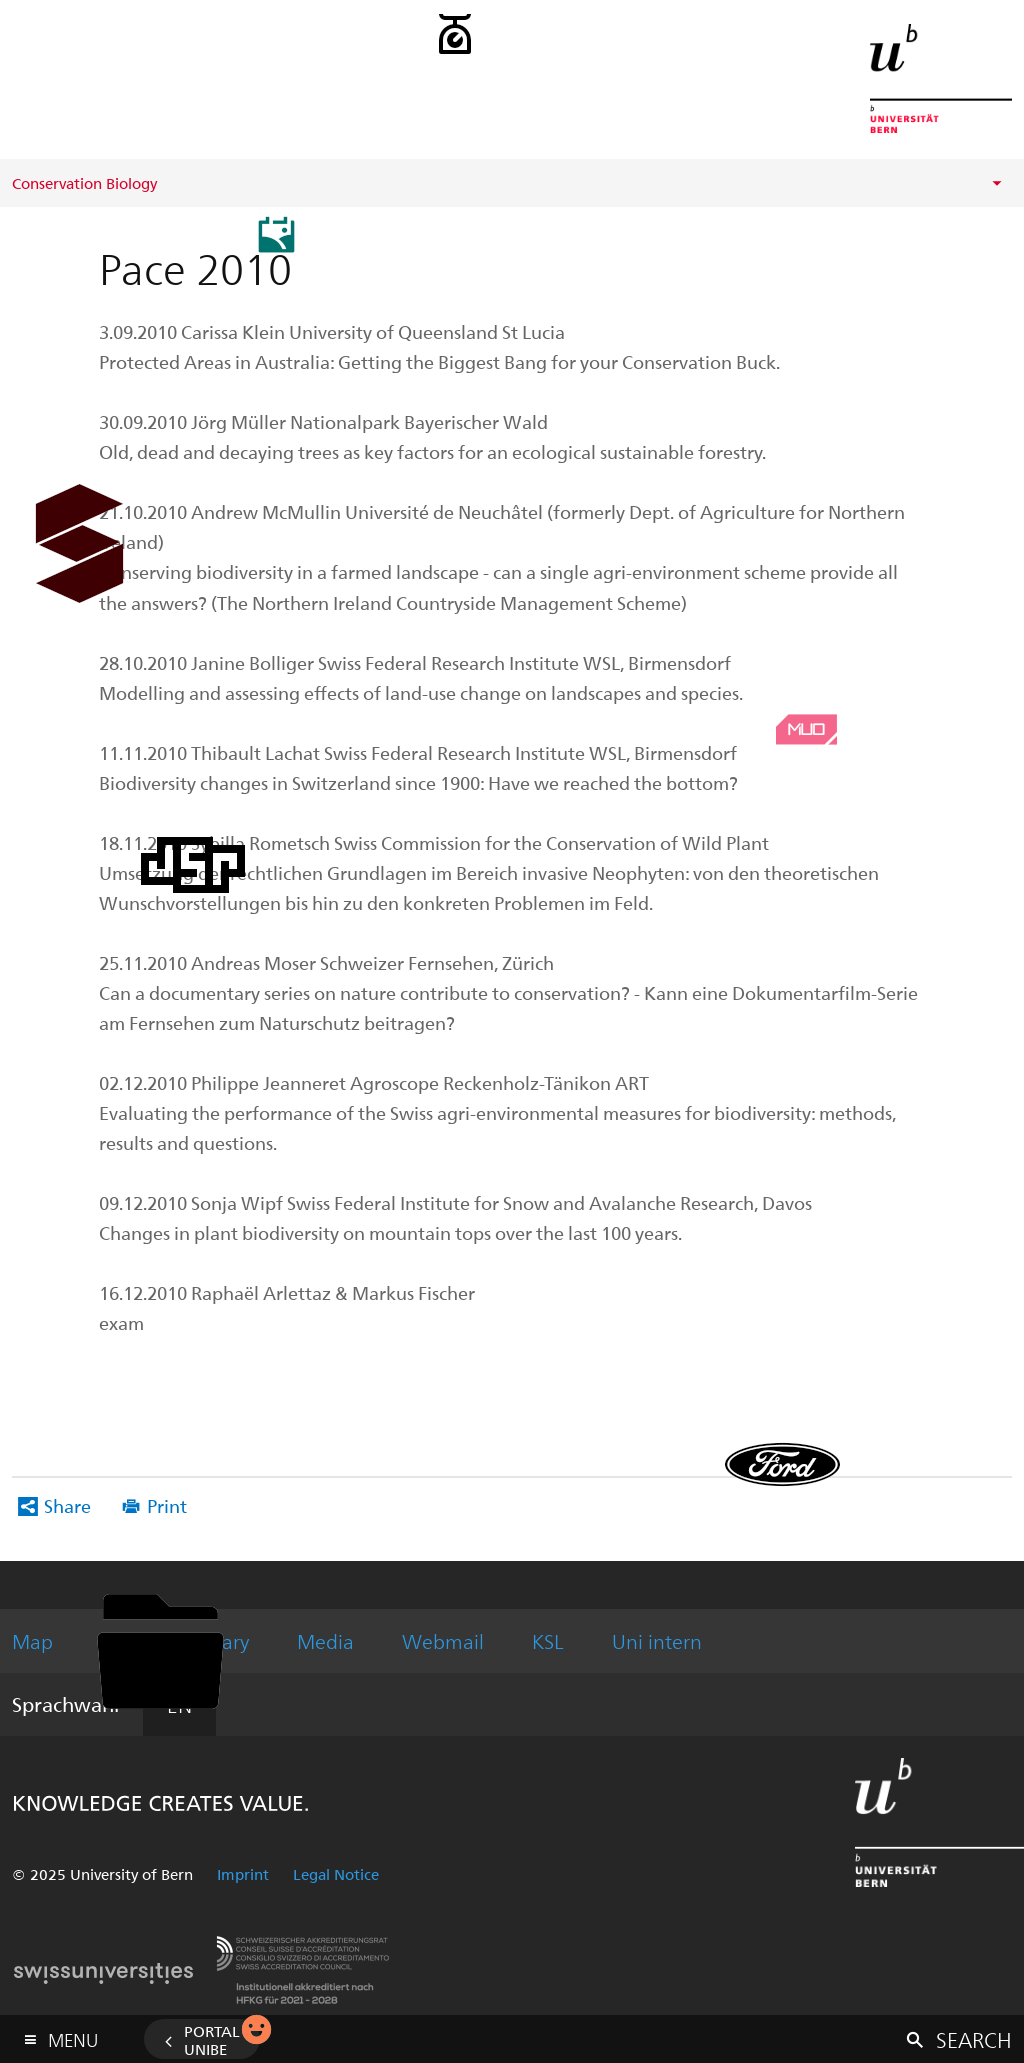 The width and height of the screenshot is (1024, 2063). What do you see at coordinates (276, 236) in the screenshot?
I see `open photo gallery` at bounding box center [276, 236].